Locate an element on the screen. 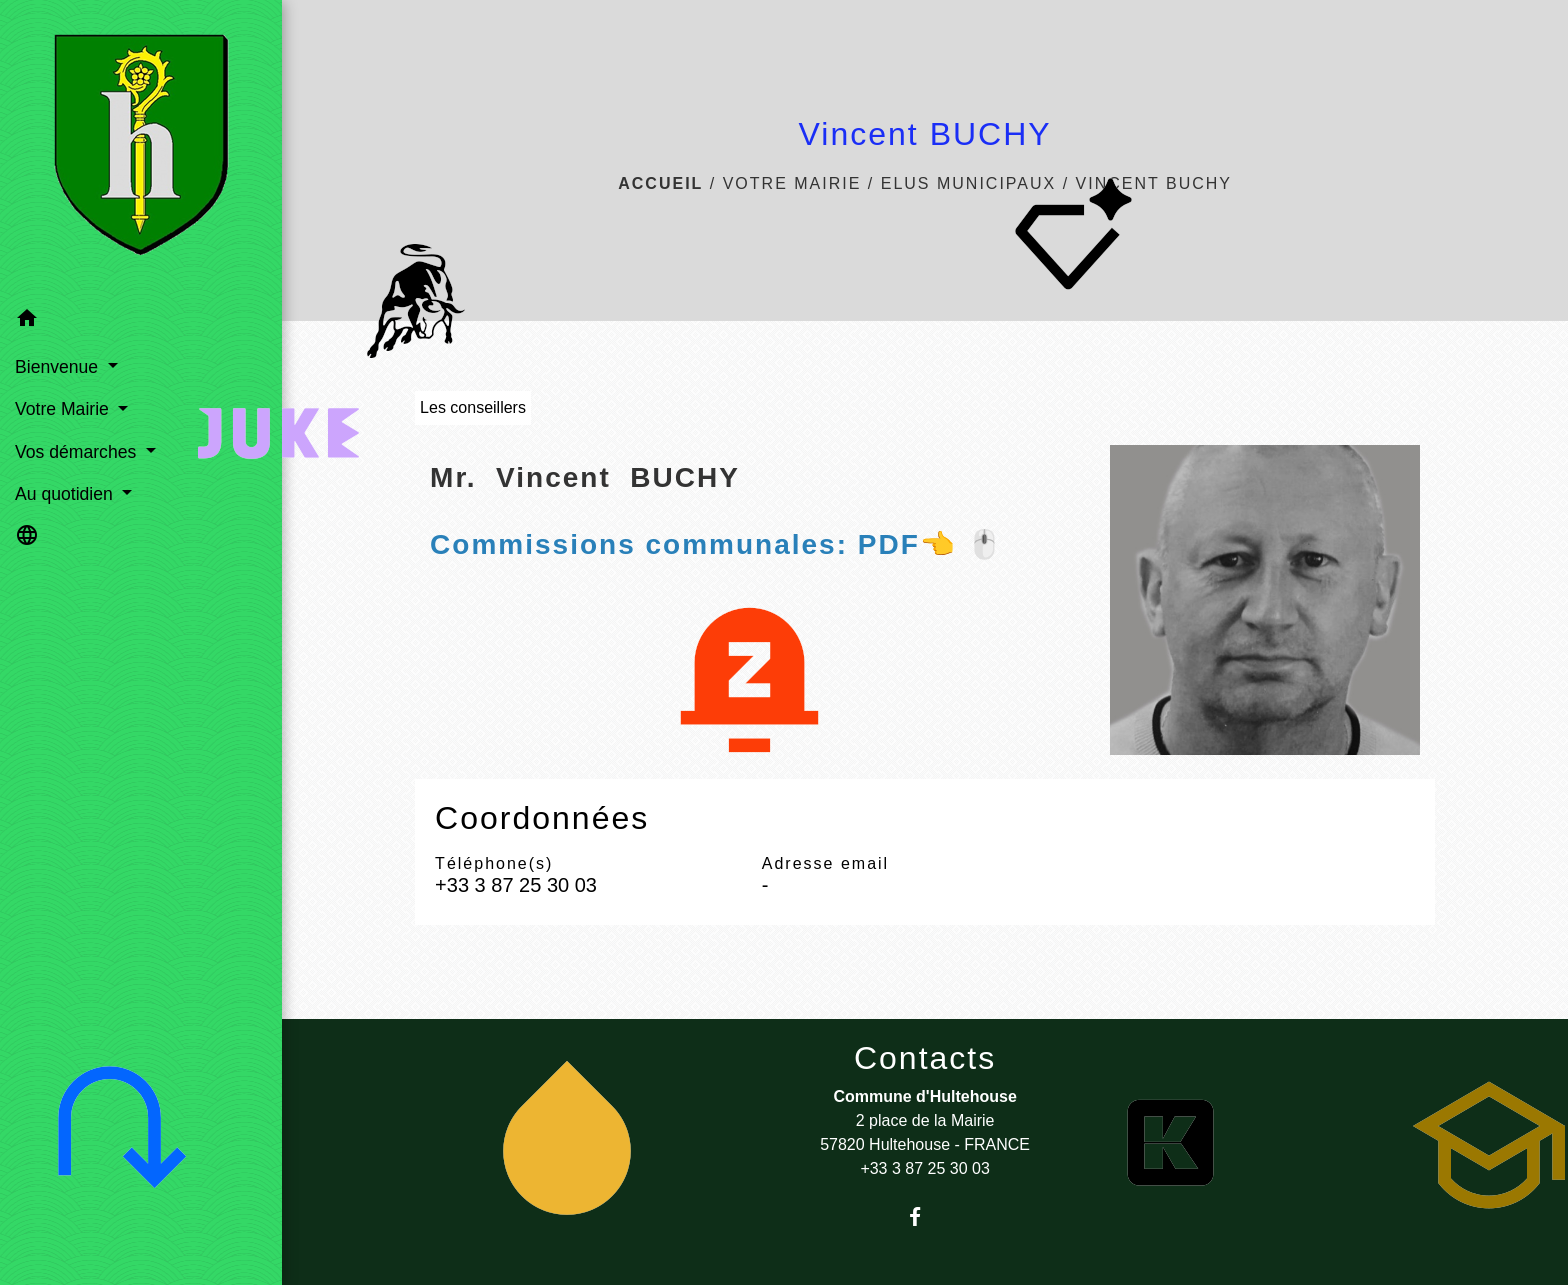  juke music streaming service logo is located at coordinates (278, 433).